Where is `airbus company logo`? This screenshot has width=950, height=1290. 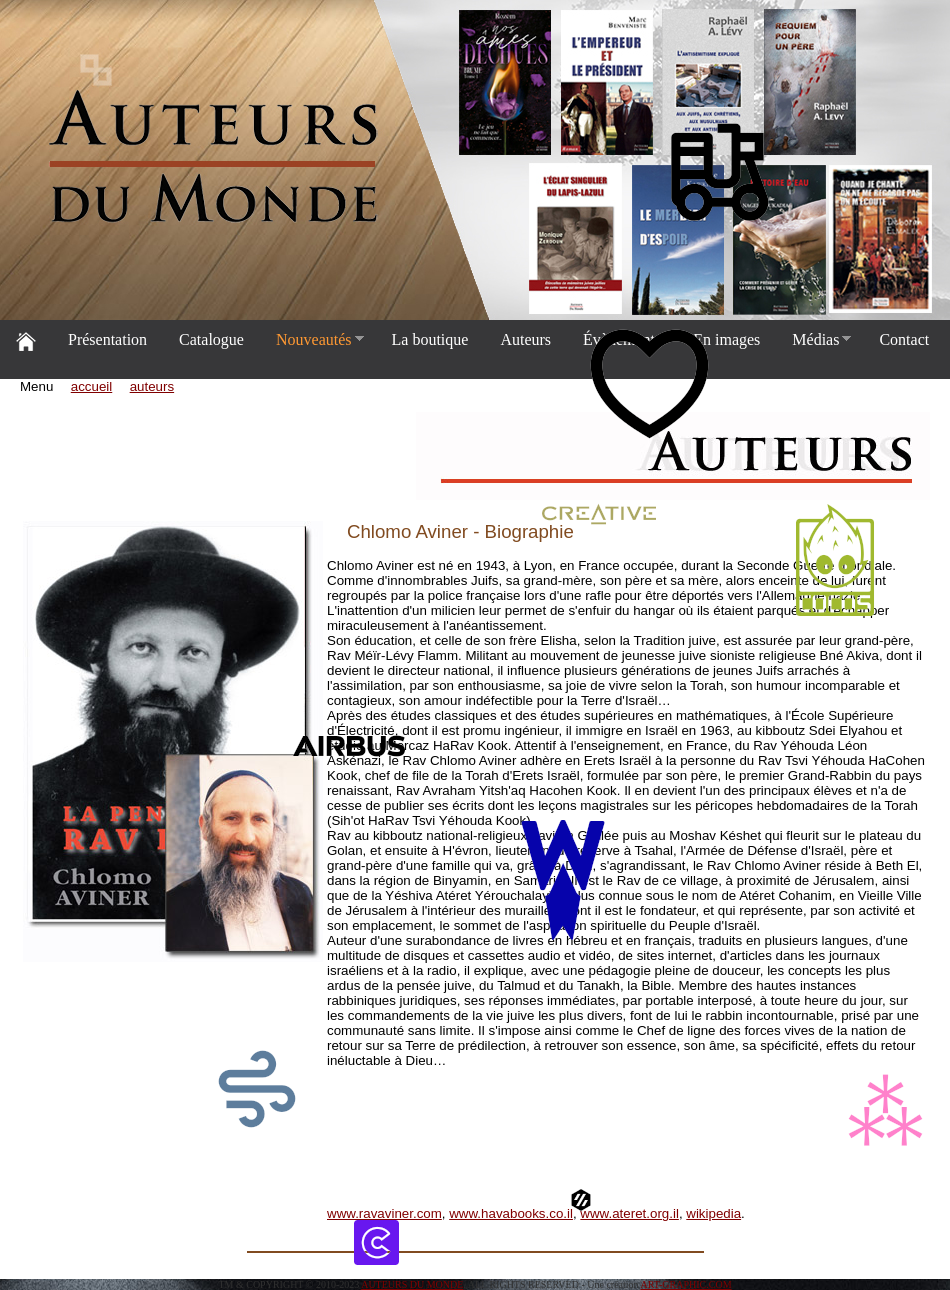 airbus company logo is located at coordinates (349, 746).